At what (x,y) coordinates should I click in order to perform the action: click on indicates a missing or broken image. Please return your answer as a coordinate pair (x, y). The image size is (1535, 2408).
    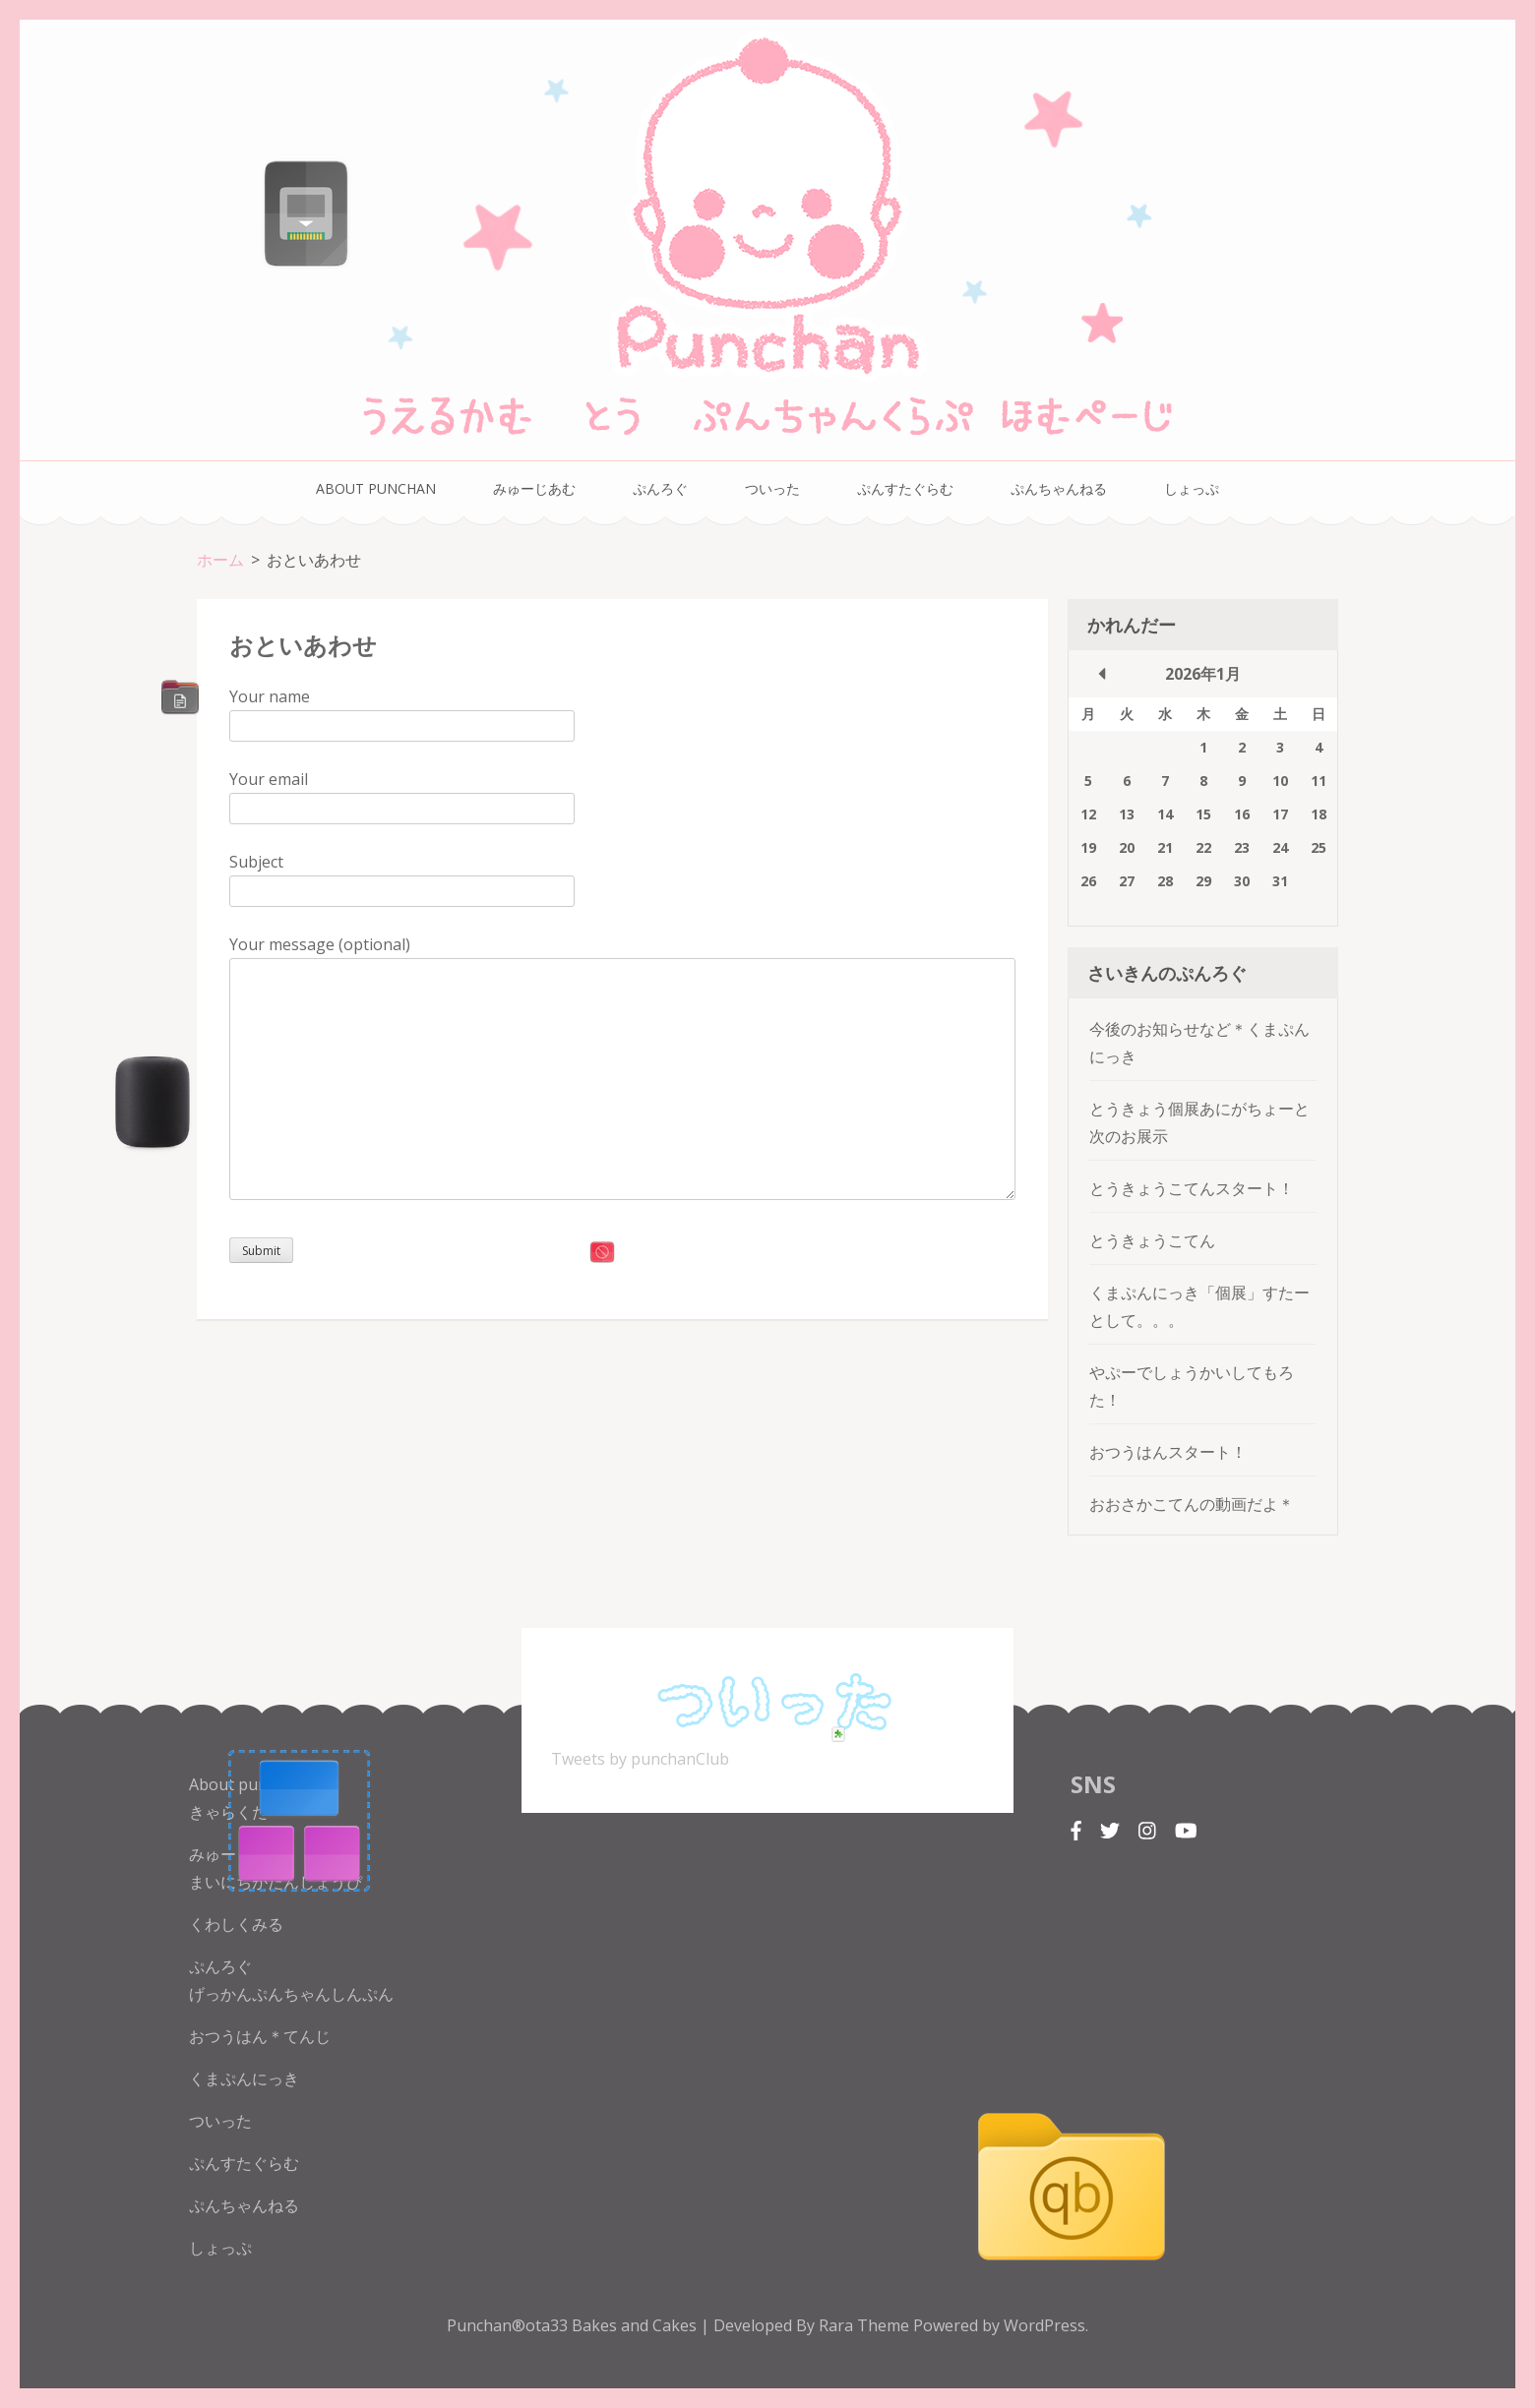
    Looking at the image, I should click on (602, 1251).